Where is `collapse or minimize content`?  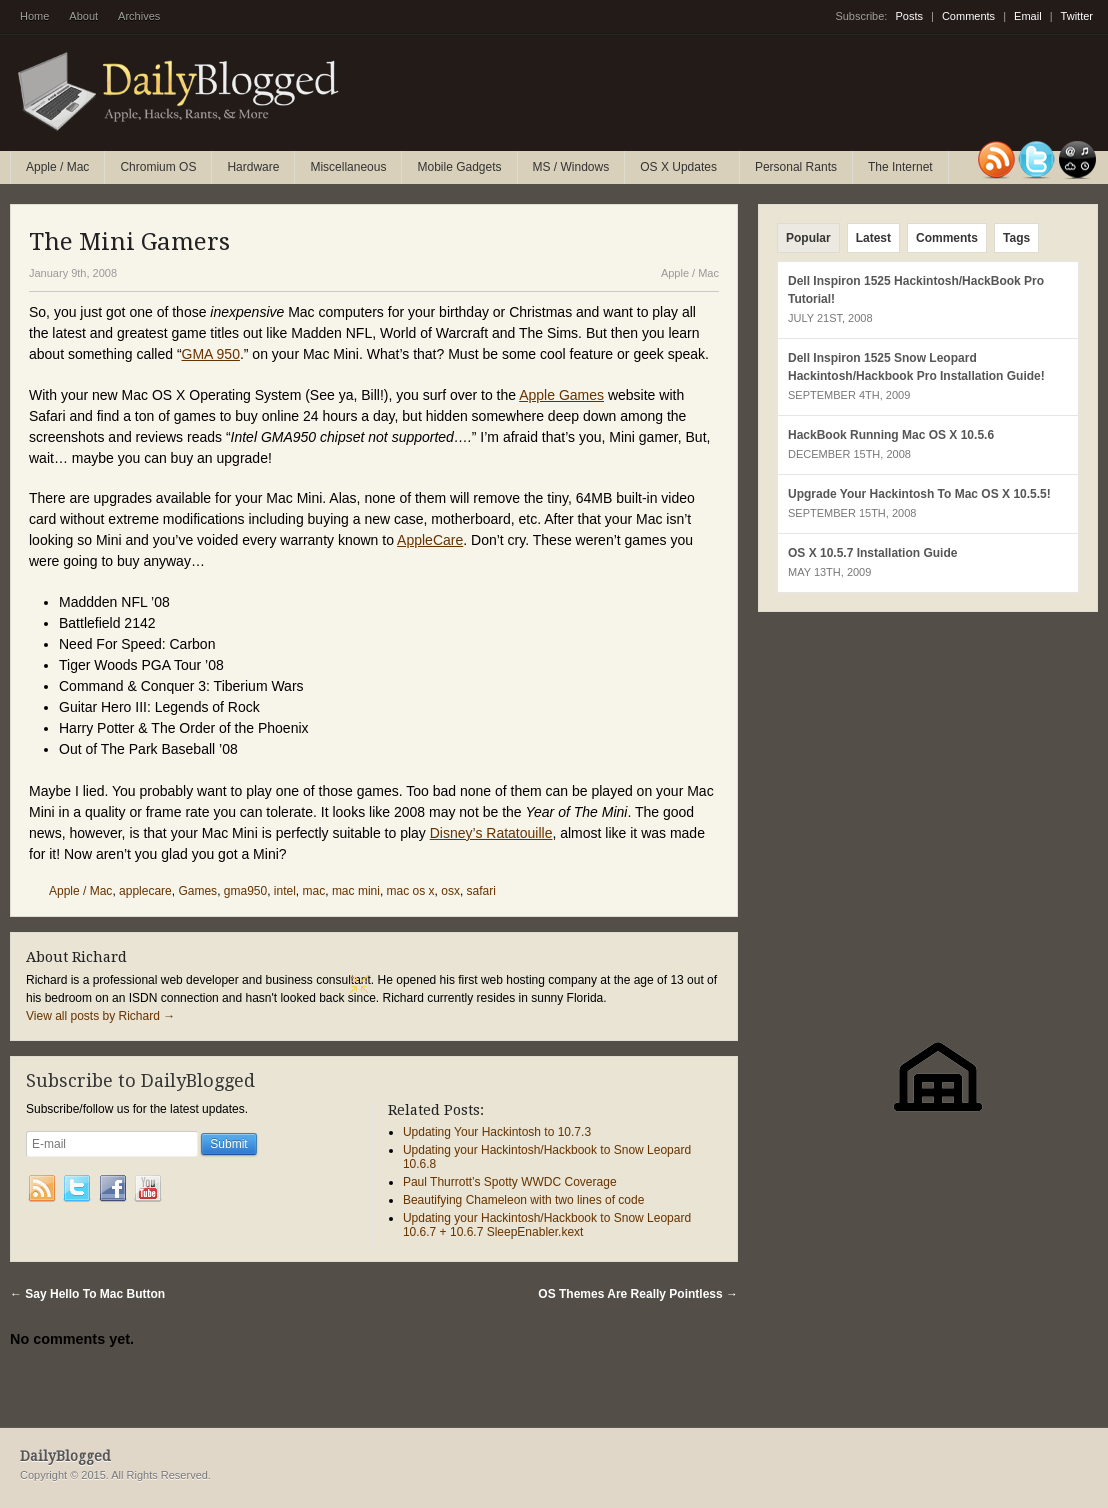
collapse or minimize content is located at coordinates (359, 984).